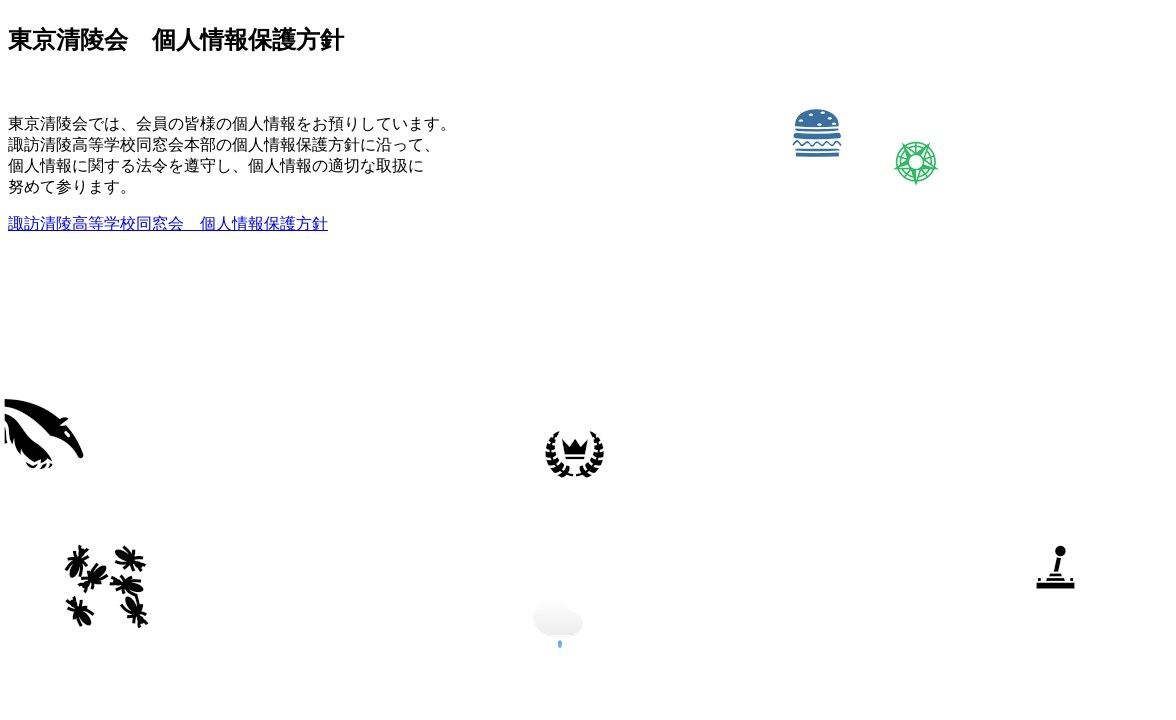 This screenshot has height=720, width=1176. I want to click on indicates insect infestation or pest problem in a game, so click(106, 586).